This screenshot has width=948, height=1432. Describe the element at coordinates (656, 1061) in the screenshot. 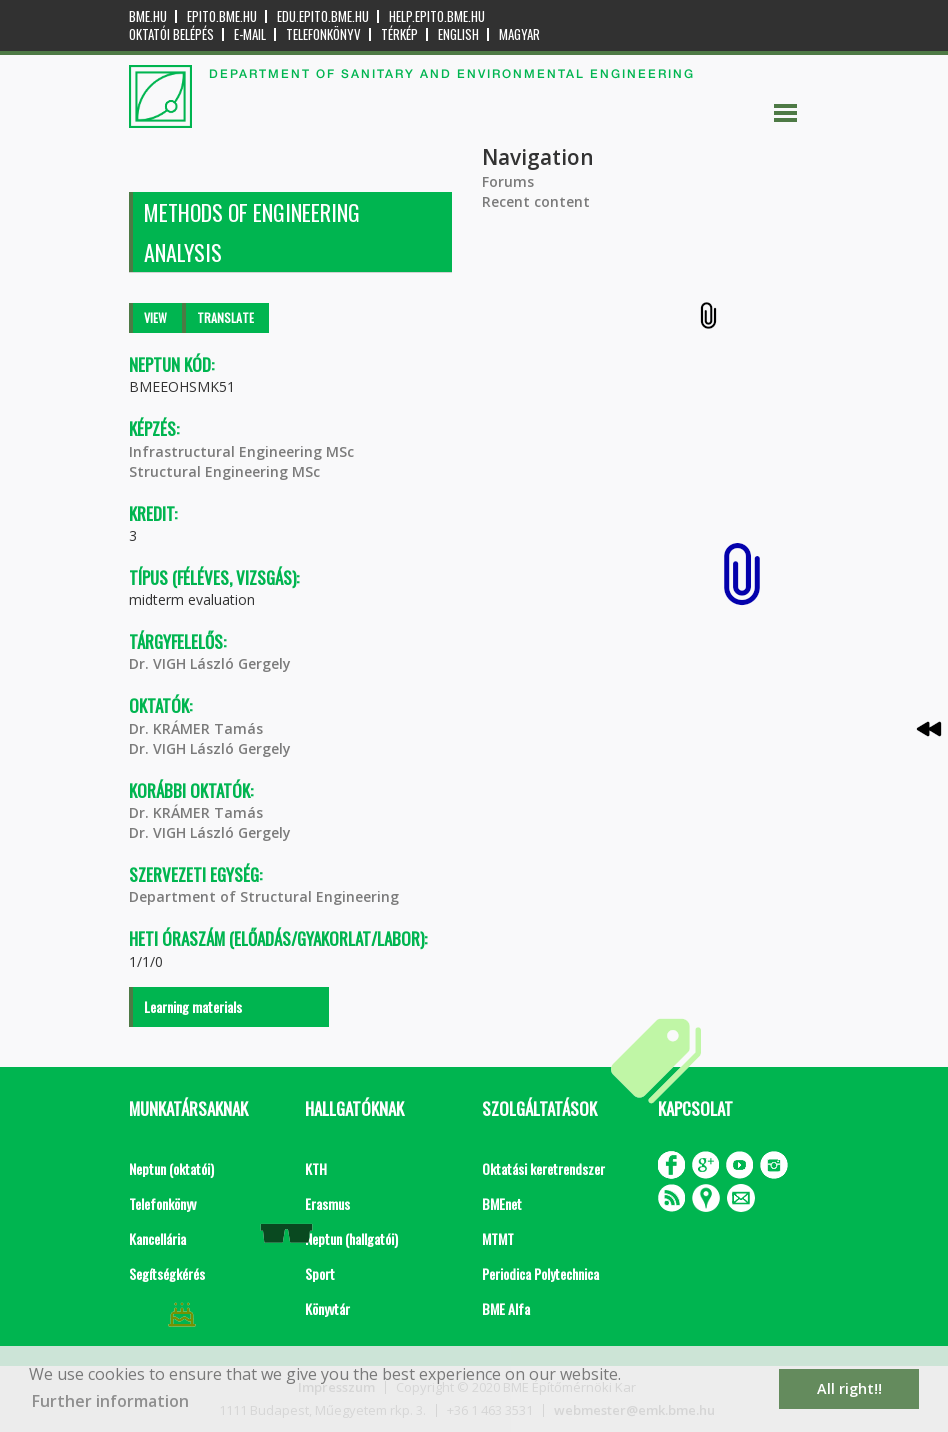

I see `view or manage tags` at that location.